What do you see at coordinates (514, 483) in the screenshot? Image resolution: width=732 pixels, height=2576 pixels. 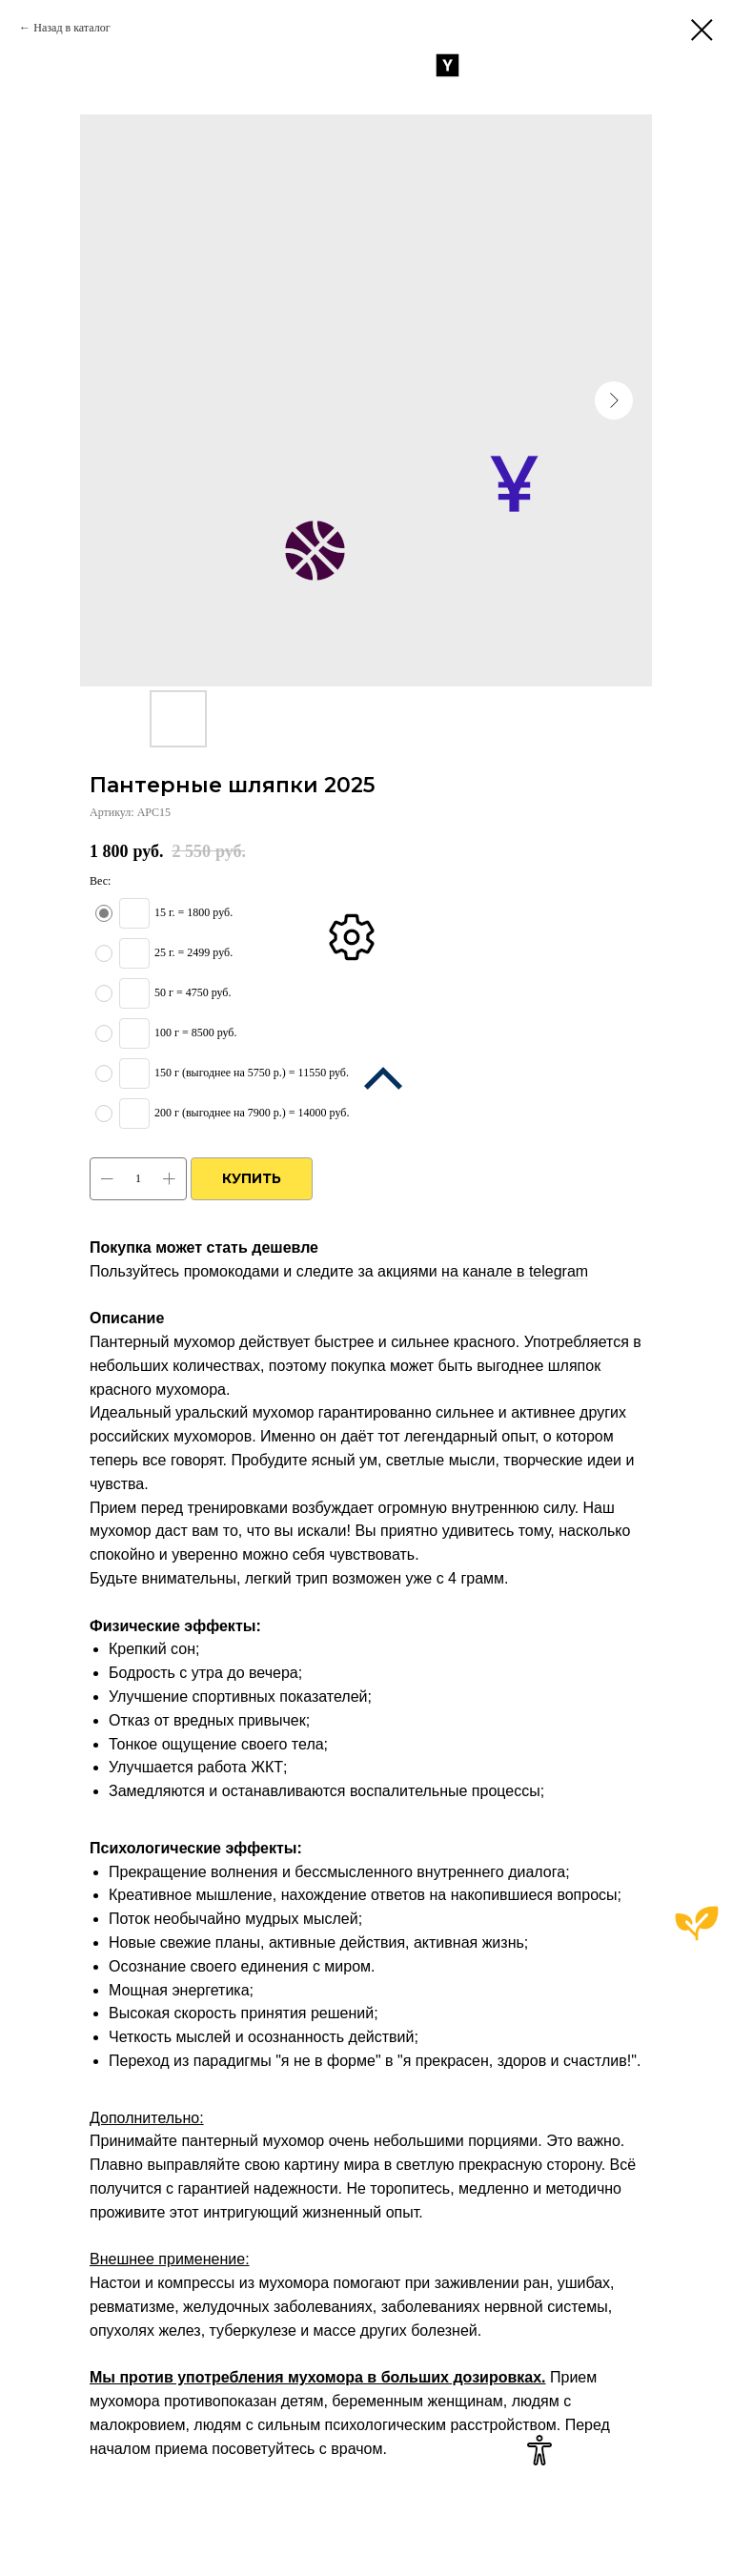 I see `indicates Japanese yen currency` at bounding box center [514, 483].